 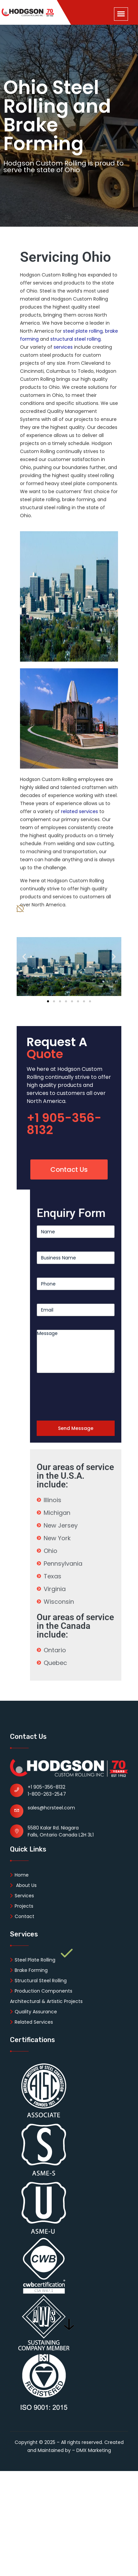 I want to click on download a file or content, so click(x=69, y=2324).